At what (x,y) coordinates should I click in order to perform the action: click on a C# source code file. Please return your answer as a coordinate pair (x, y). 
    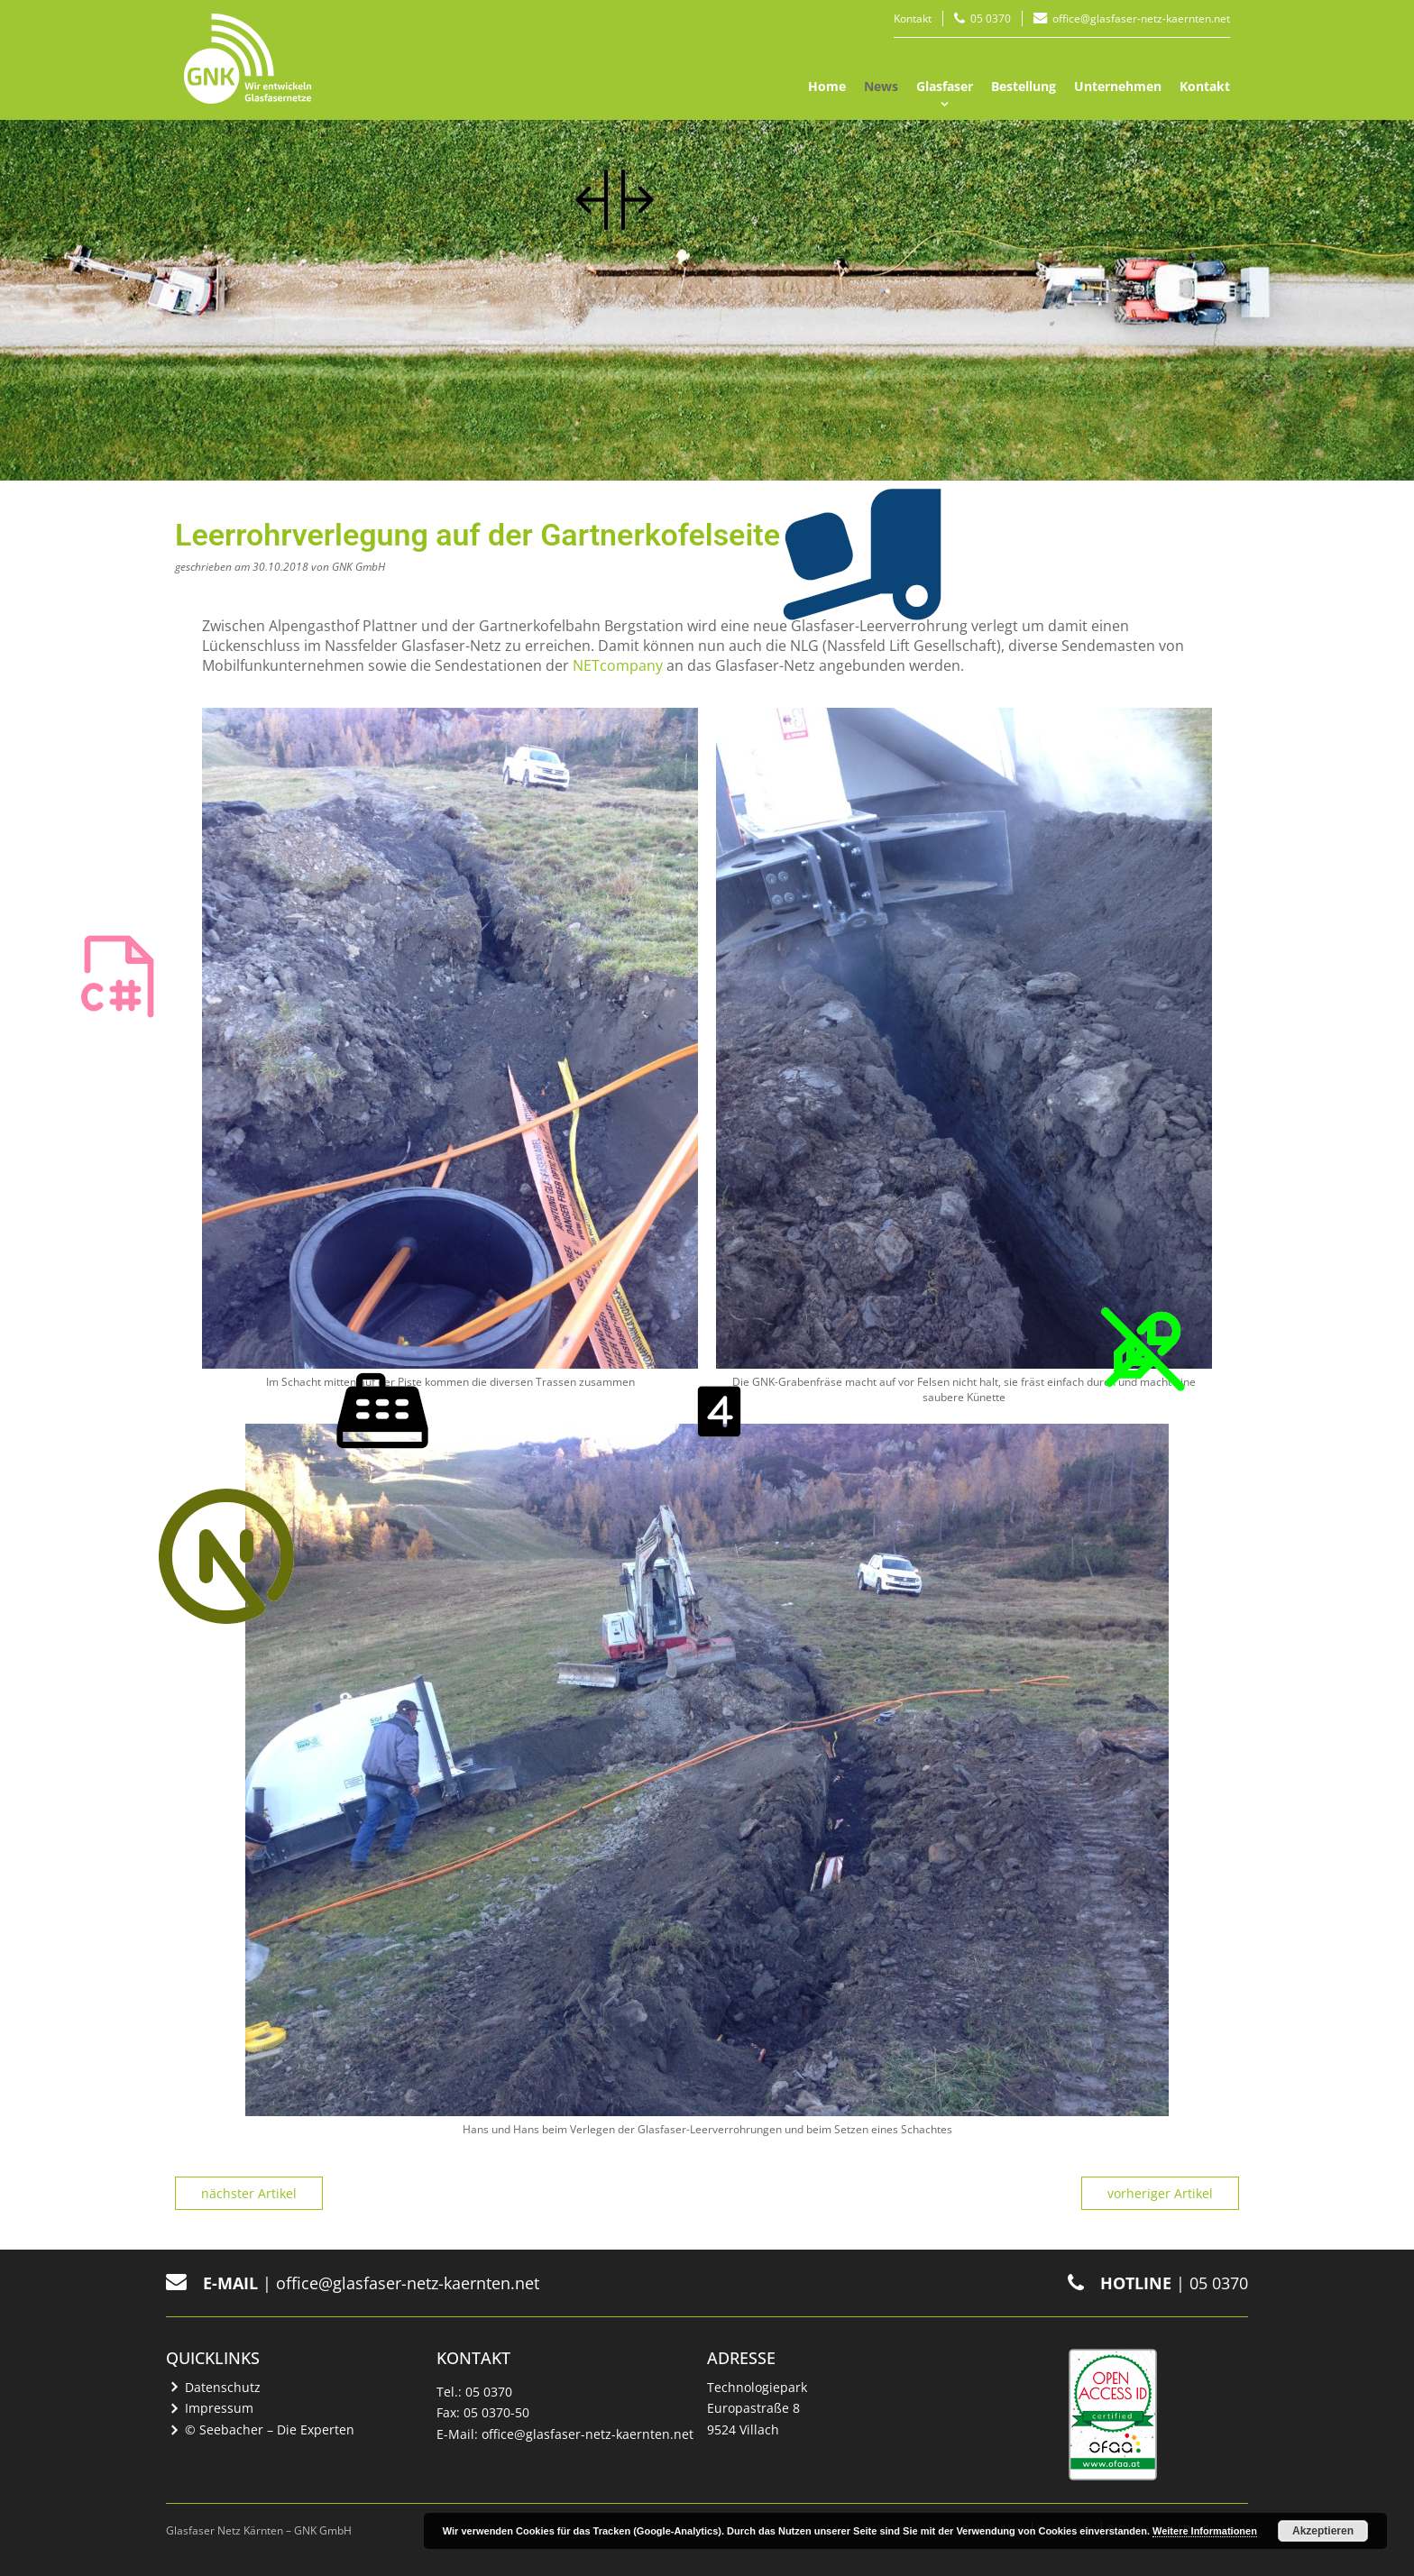
    Looking at the image, I should click on (119, 976).